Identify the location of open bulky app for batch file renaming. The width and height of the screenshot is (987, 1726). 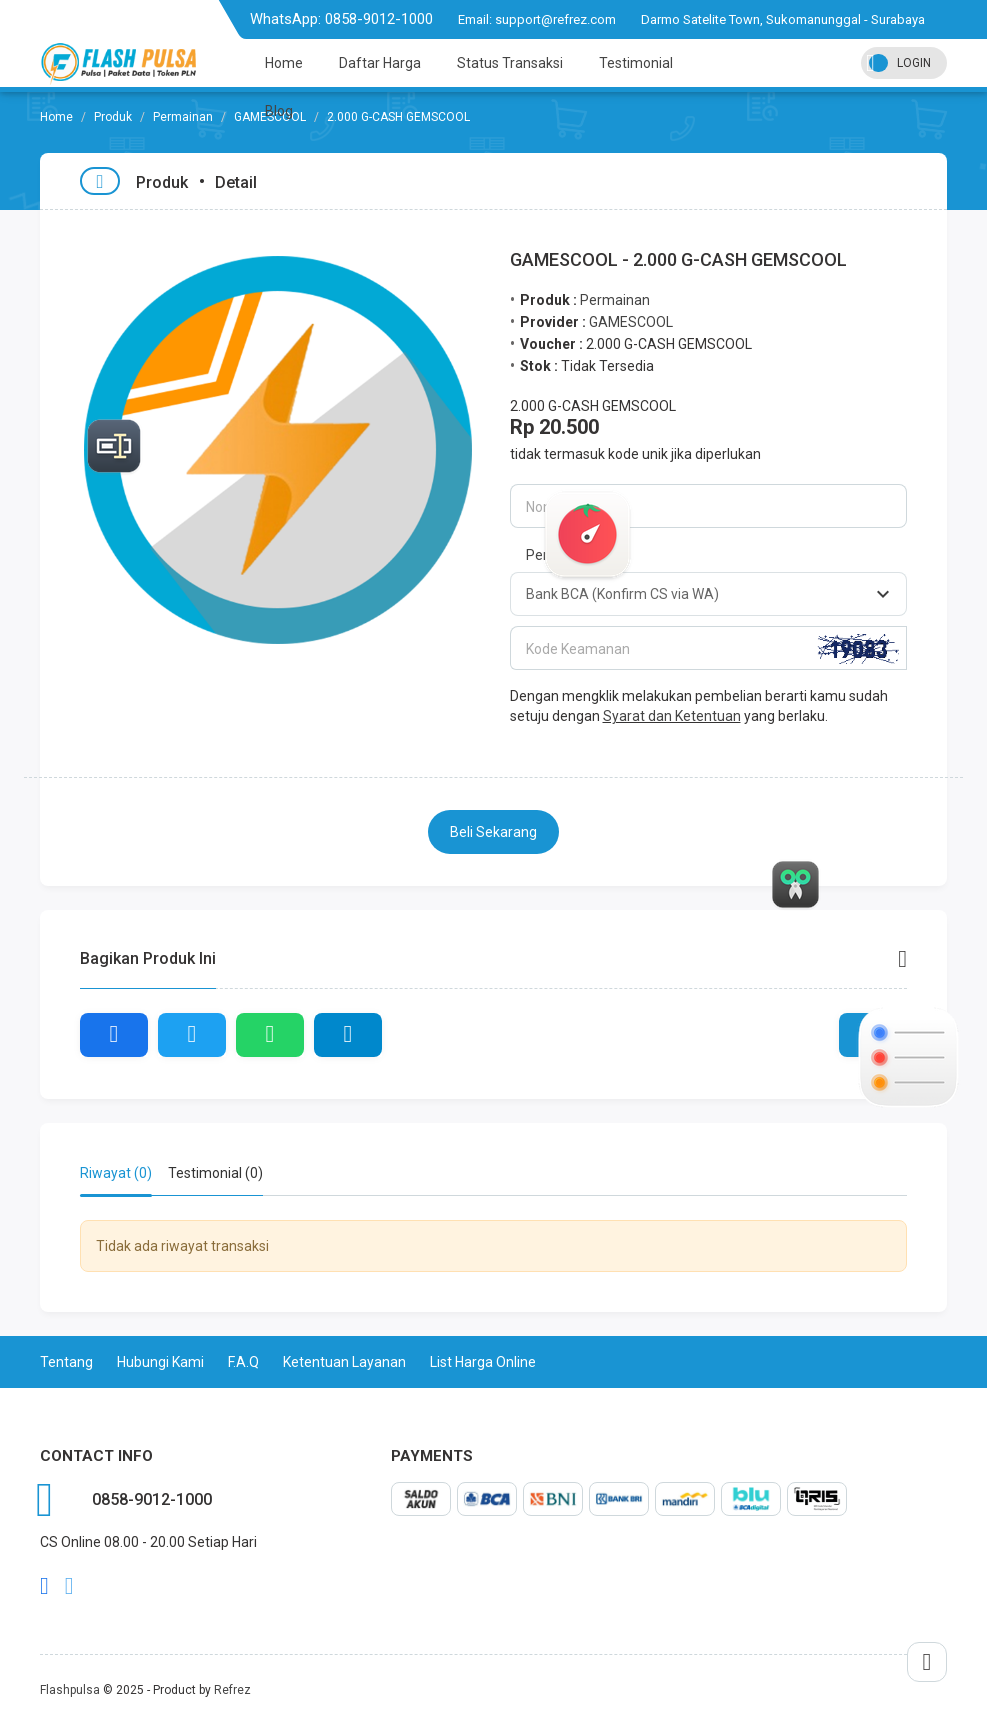
(114, 446).